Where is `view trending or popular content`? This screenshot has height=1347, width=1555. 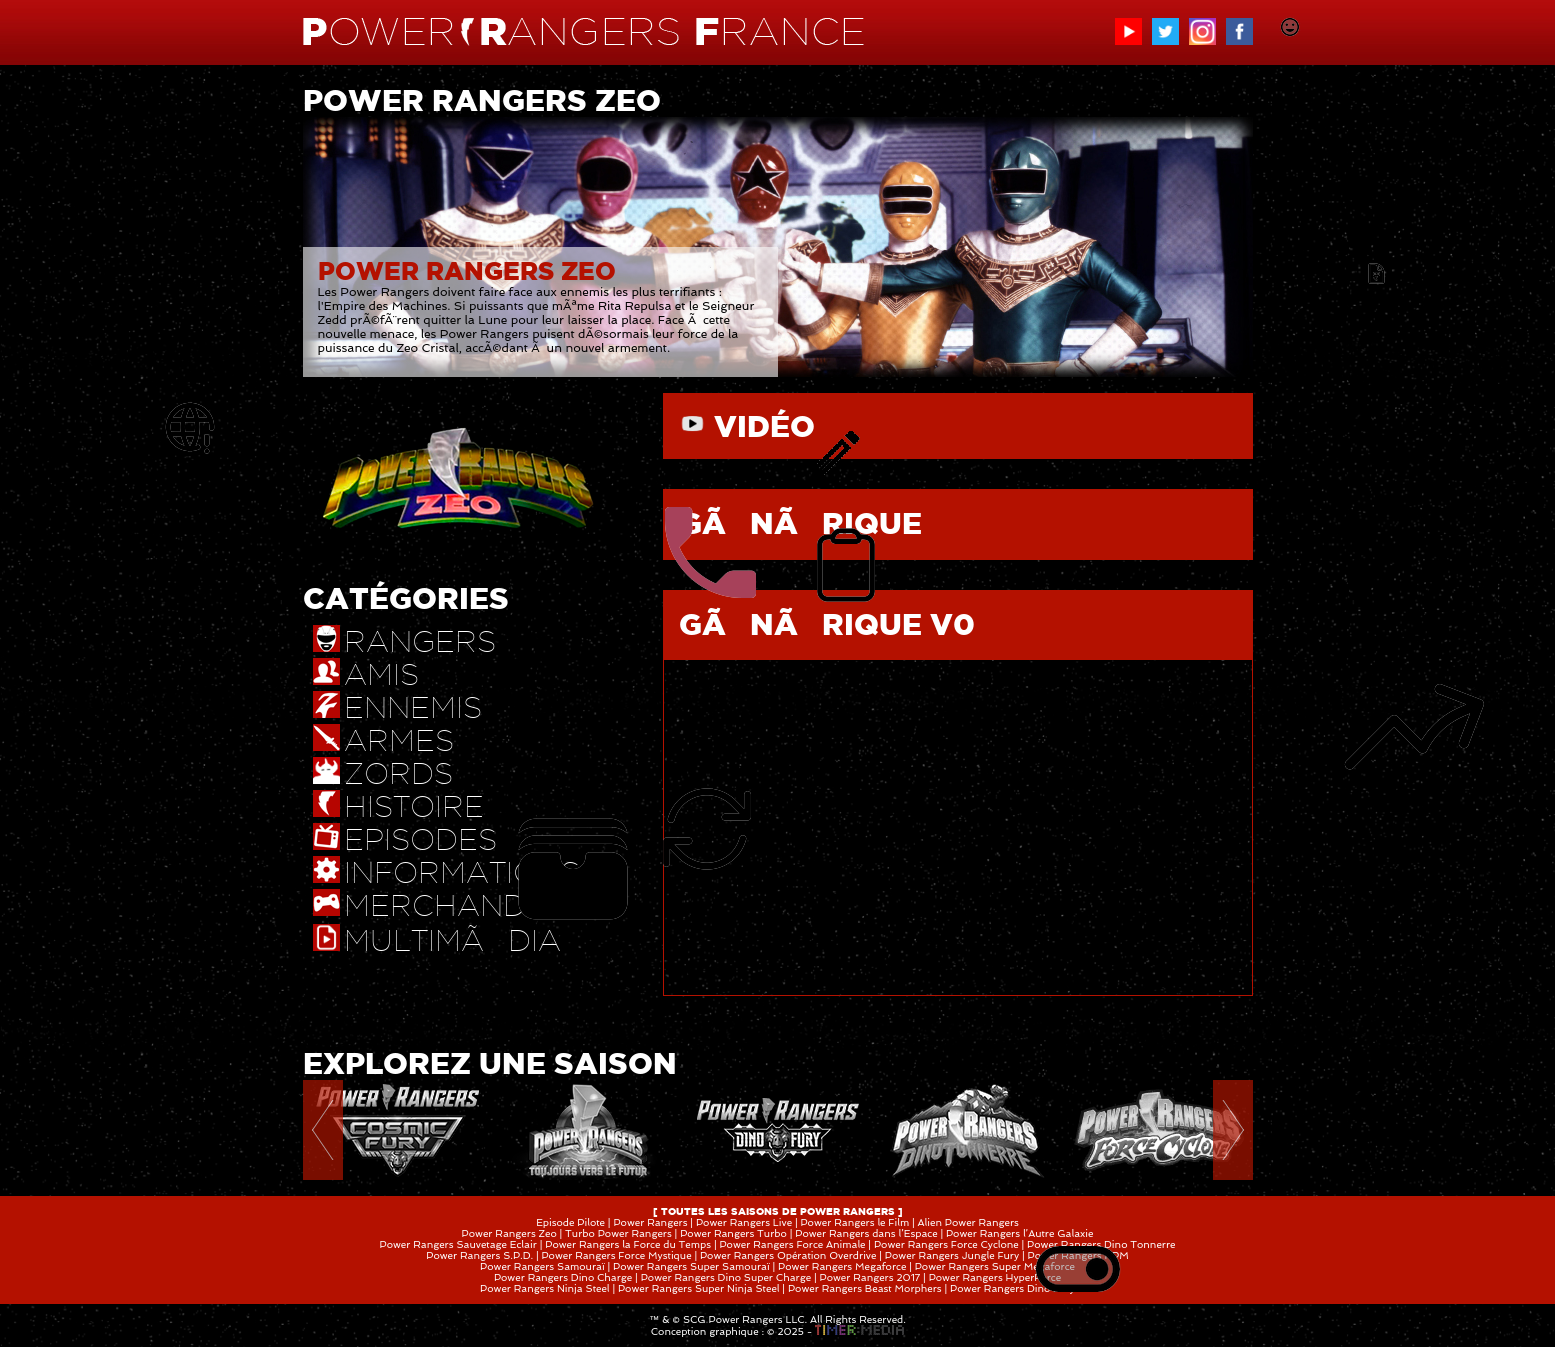 view trending or popular content is located at coordinates (1414, 725).